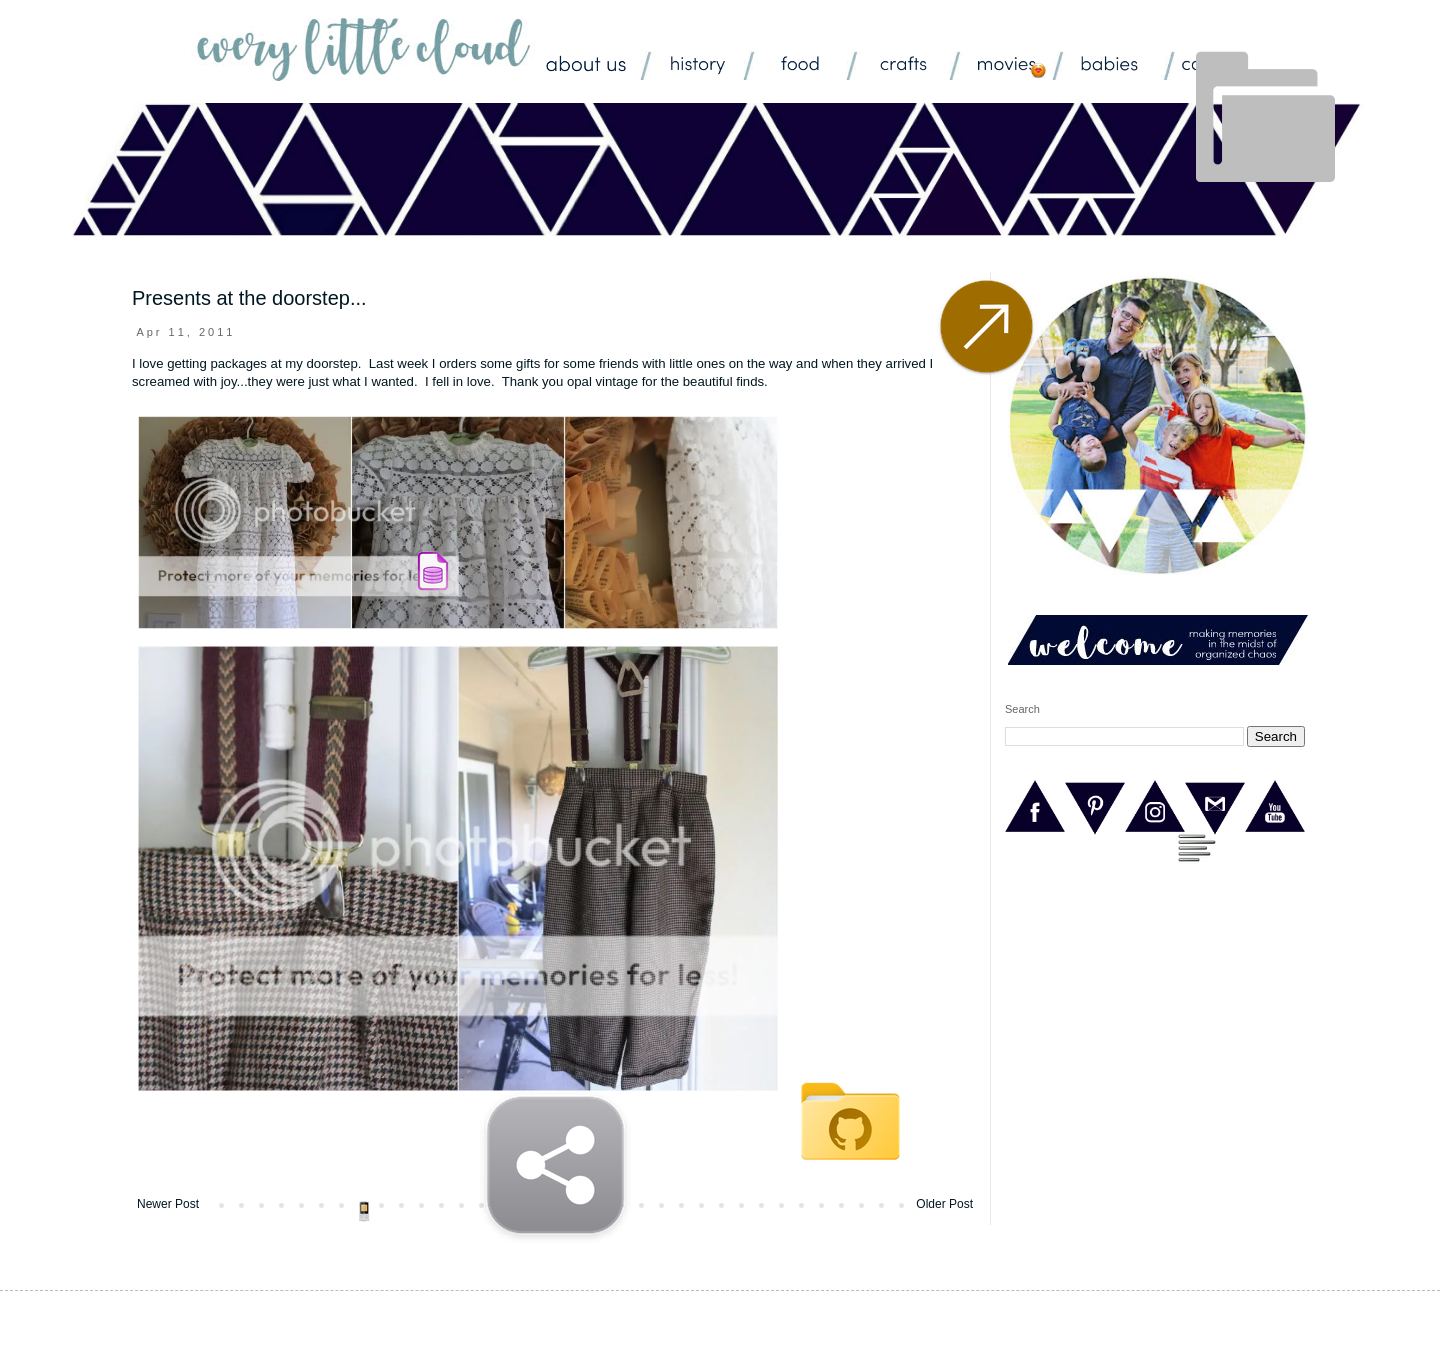 Image resolution: width=1440 pixels, height=1360 pixels. I want to click on access sharing and network preferences, so click(555, 1167).